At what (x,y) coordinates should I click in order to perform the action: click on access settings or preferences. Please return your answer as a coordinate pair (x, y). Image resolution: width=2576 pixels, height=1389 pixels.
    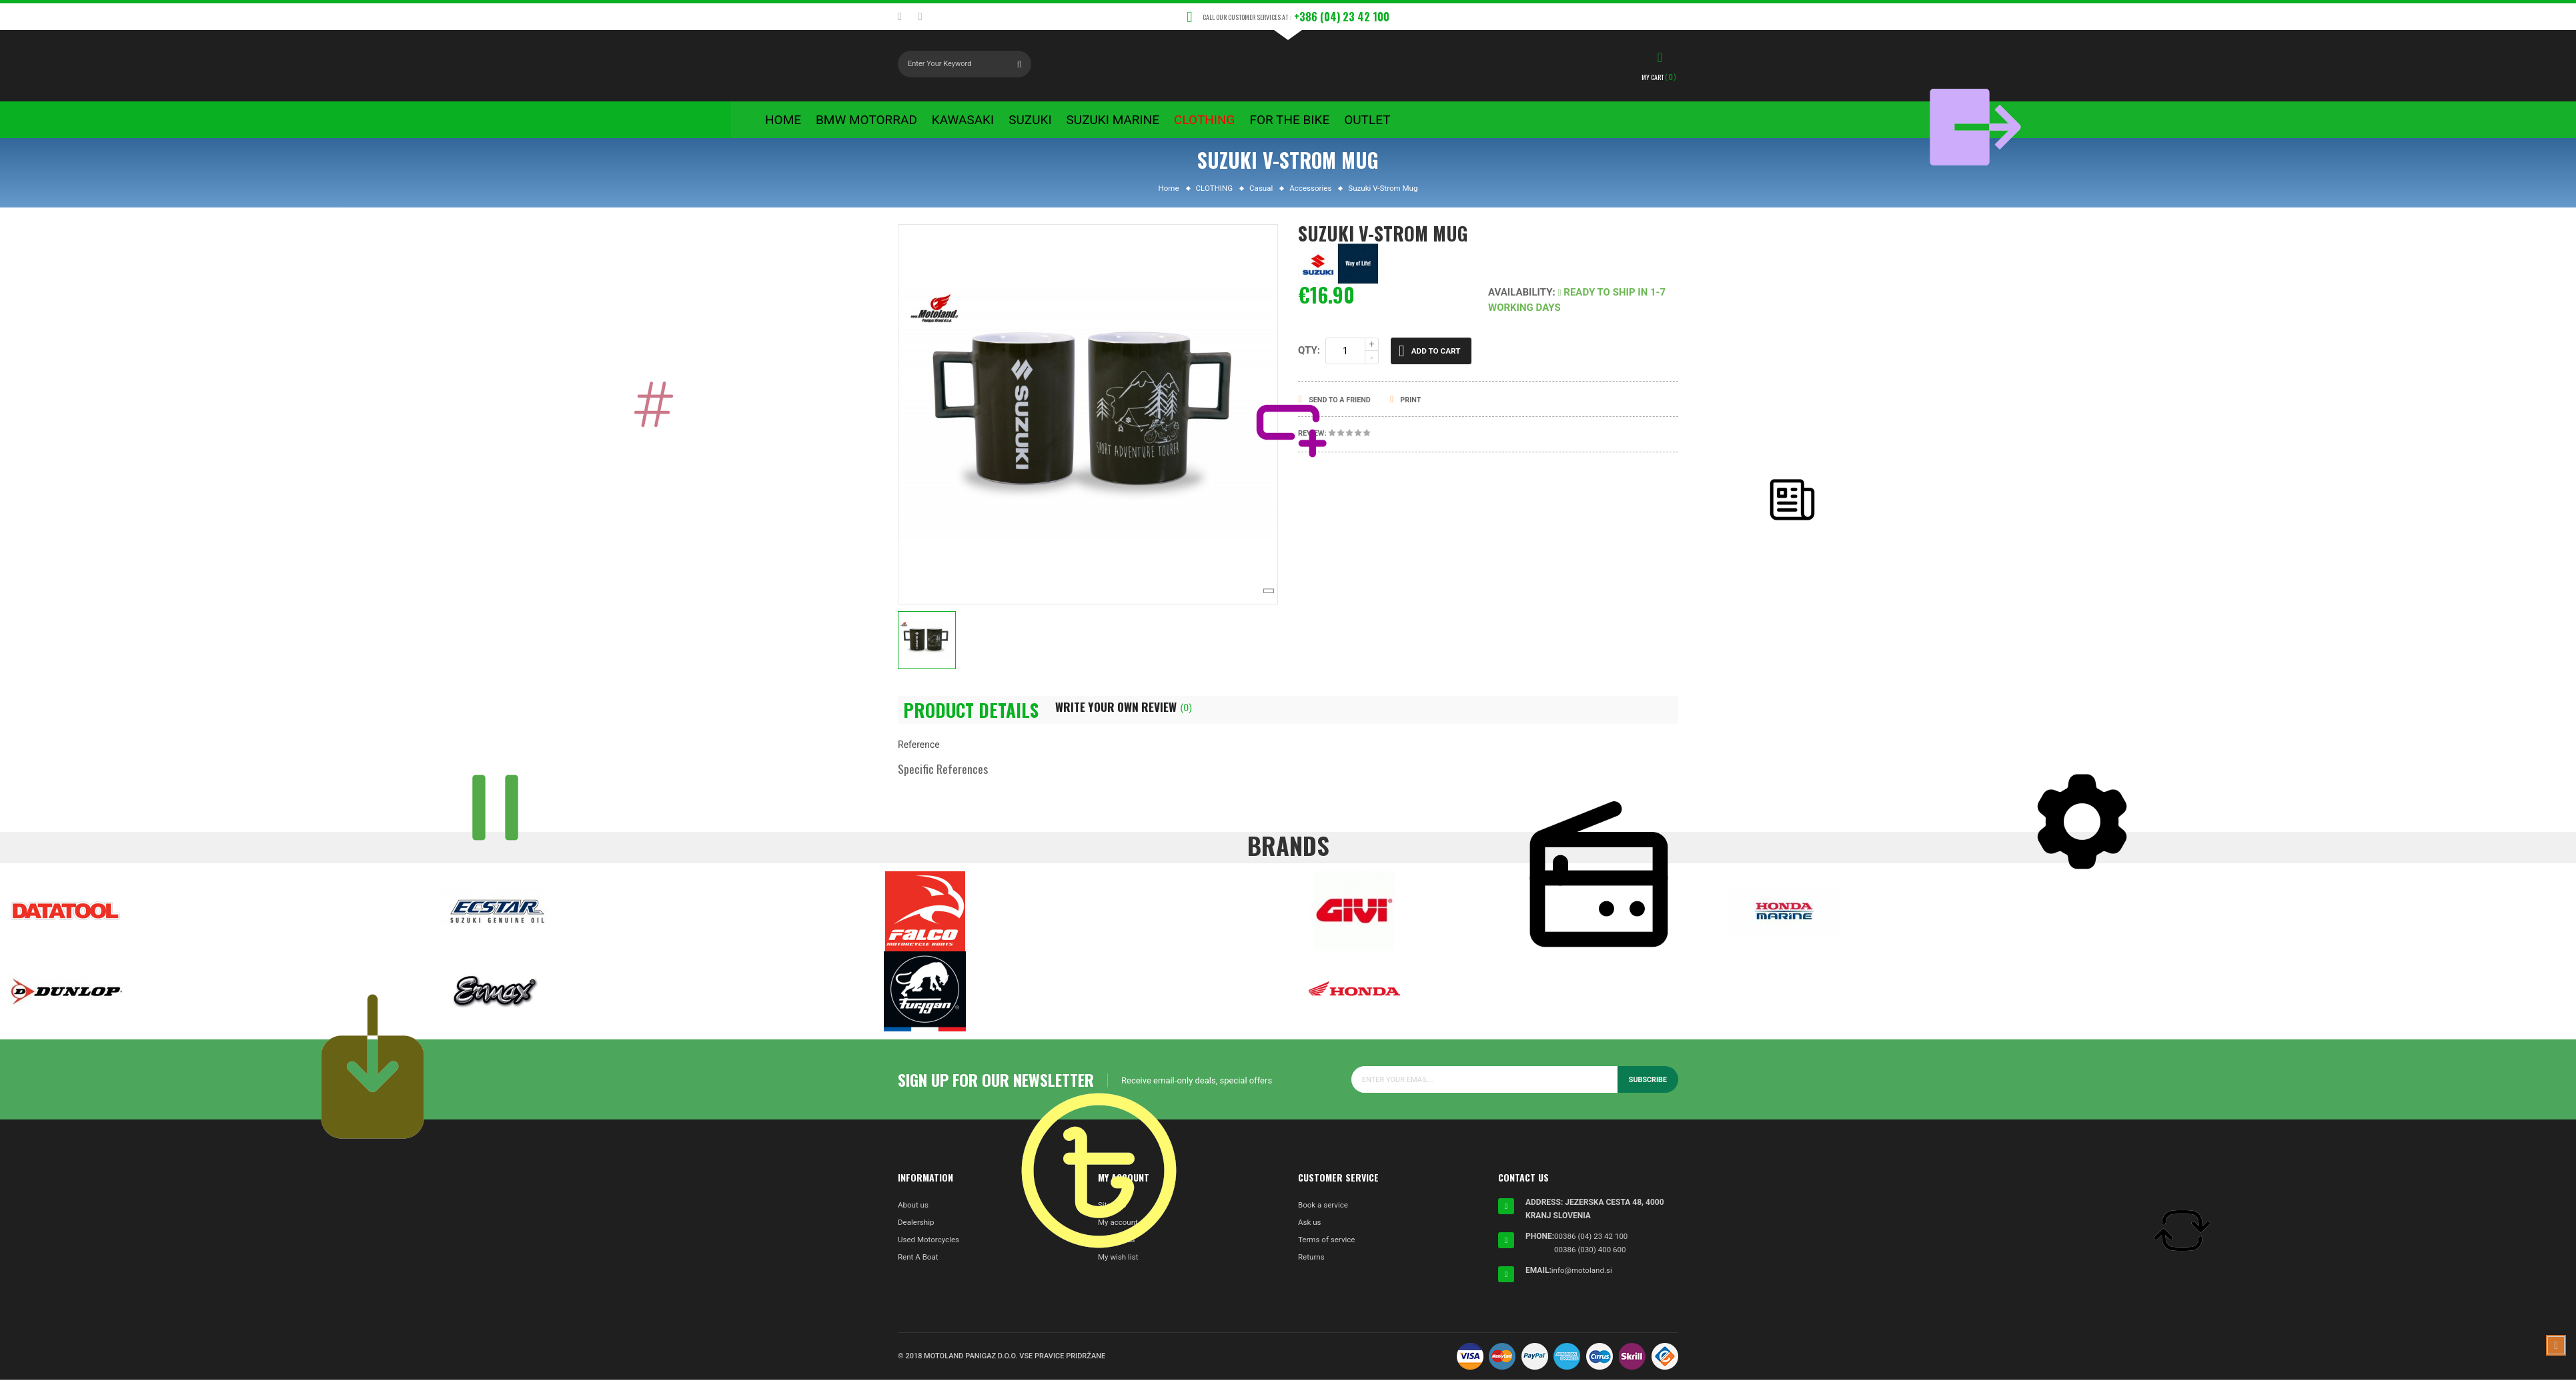
    Looking at the image, I should click on (2082, 821).